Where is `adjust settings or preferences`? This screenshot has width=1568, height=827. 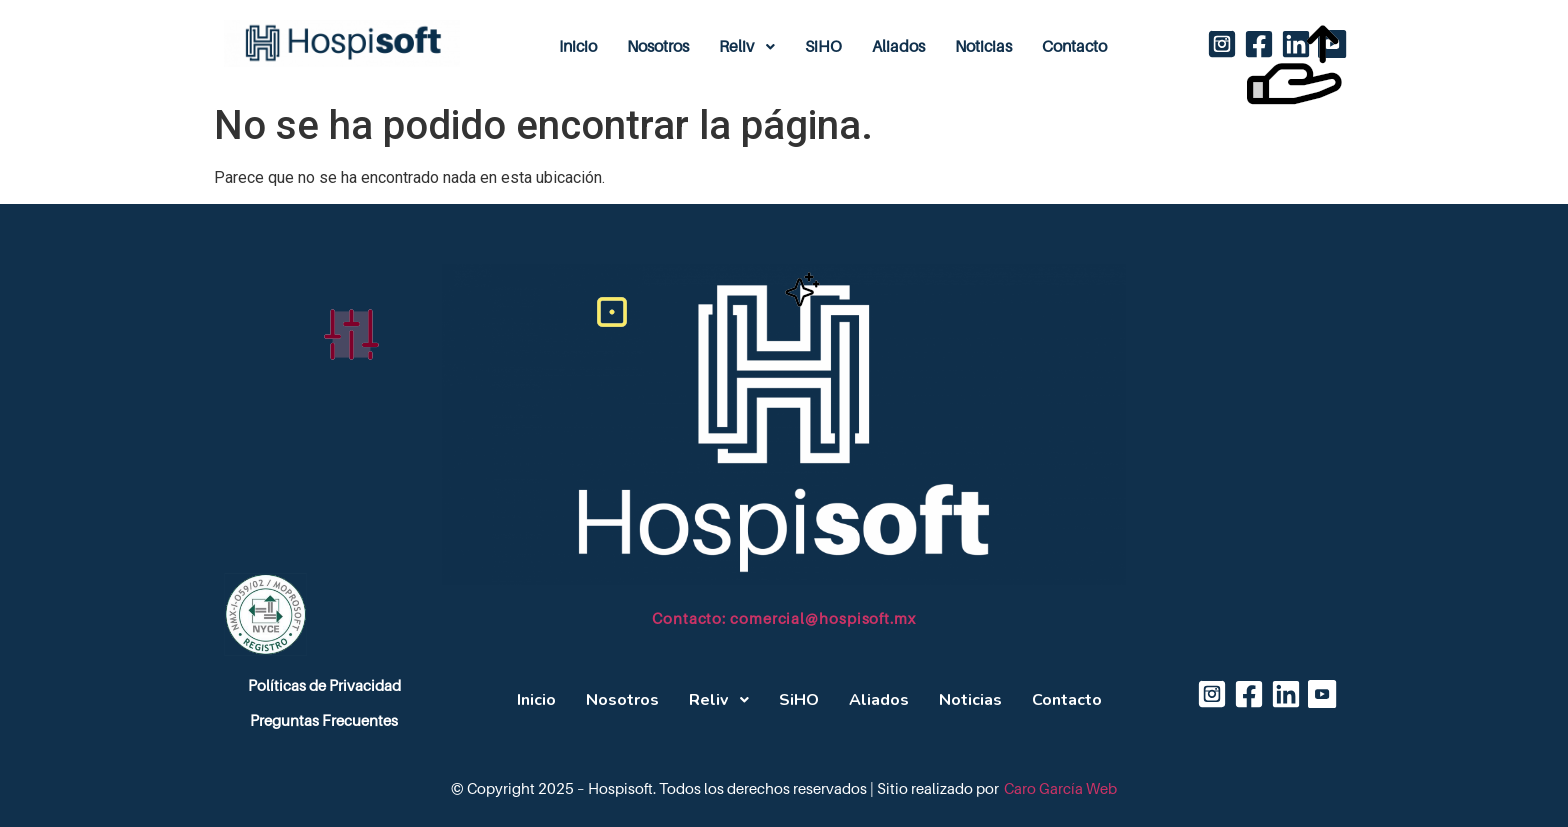 adjust settings or preferences is located at coordinates (351, 334).